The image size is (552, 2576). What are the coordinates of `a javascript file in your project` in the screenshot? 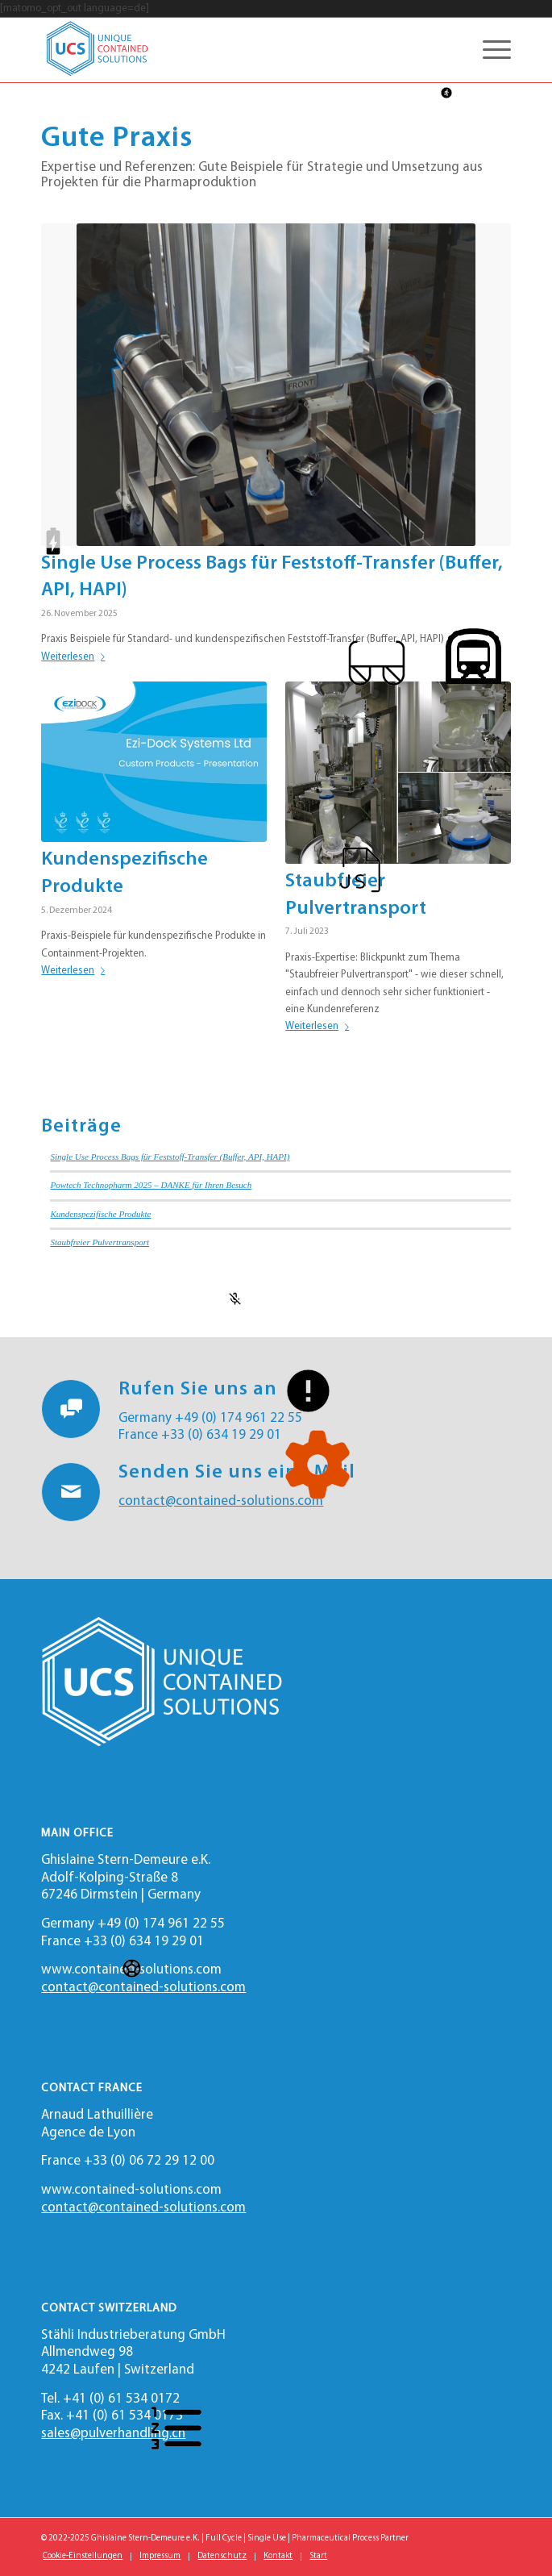 It's located at (361, 869).